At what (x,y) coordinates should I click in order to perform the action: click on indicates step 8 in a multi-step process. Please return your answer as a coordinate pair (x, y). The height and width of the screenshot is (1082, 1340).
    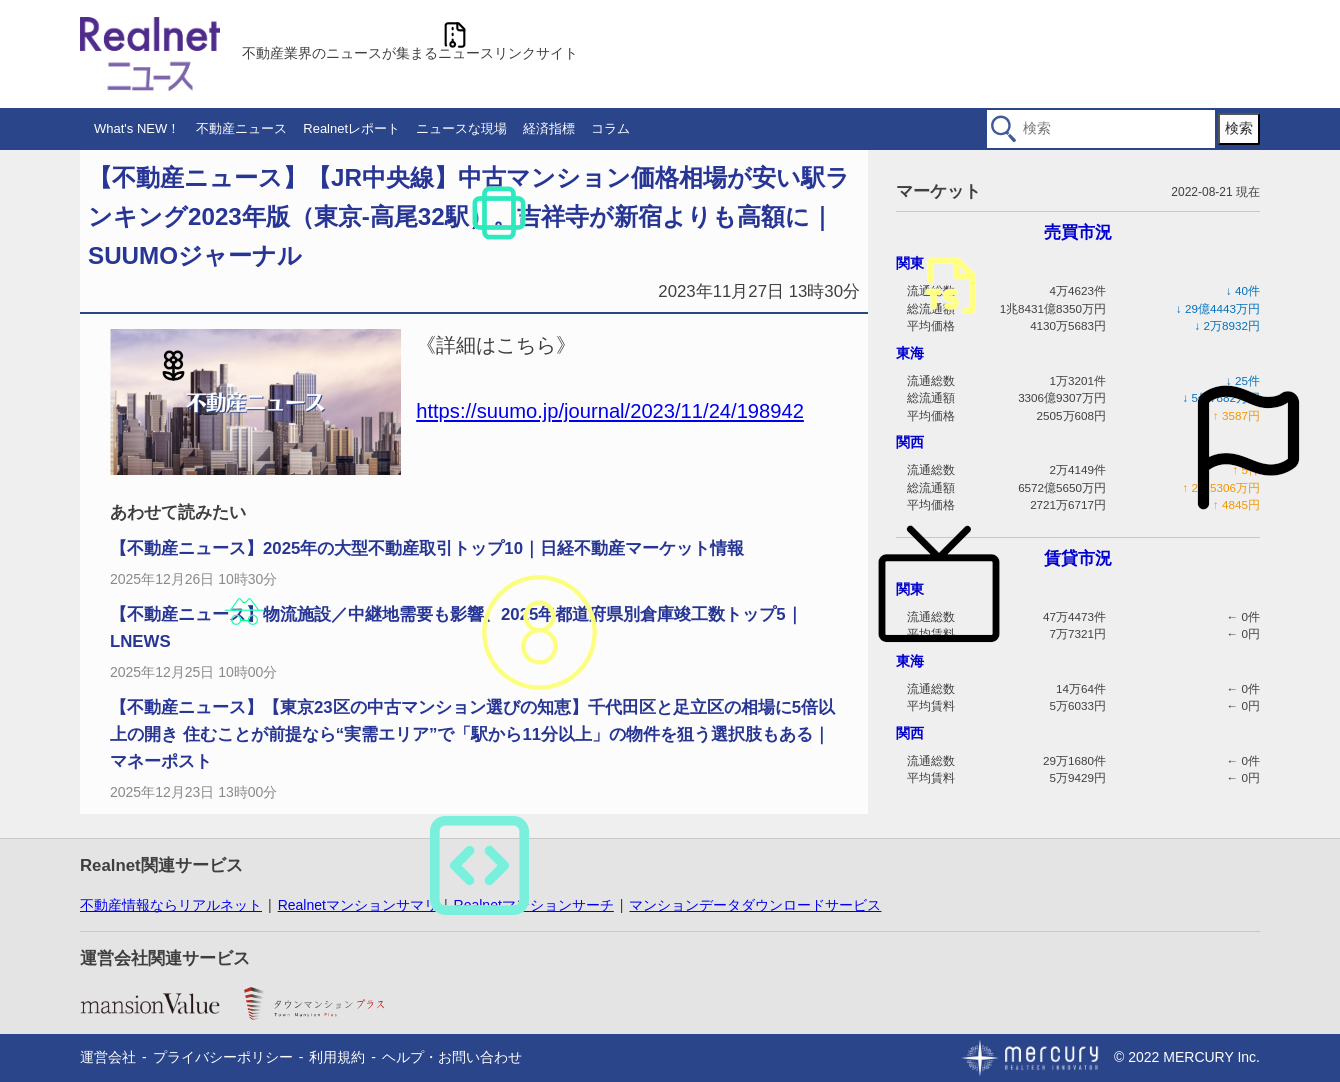
    Looking at the image, I should click on (539, 632).